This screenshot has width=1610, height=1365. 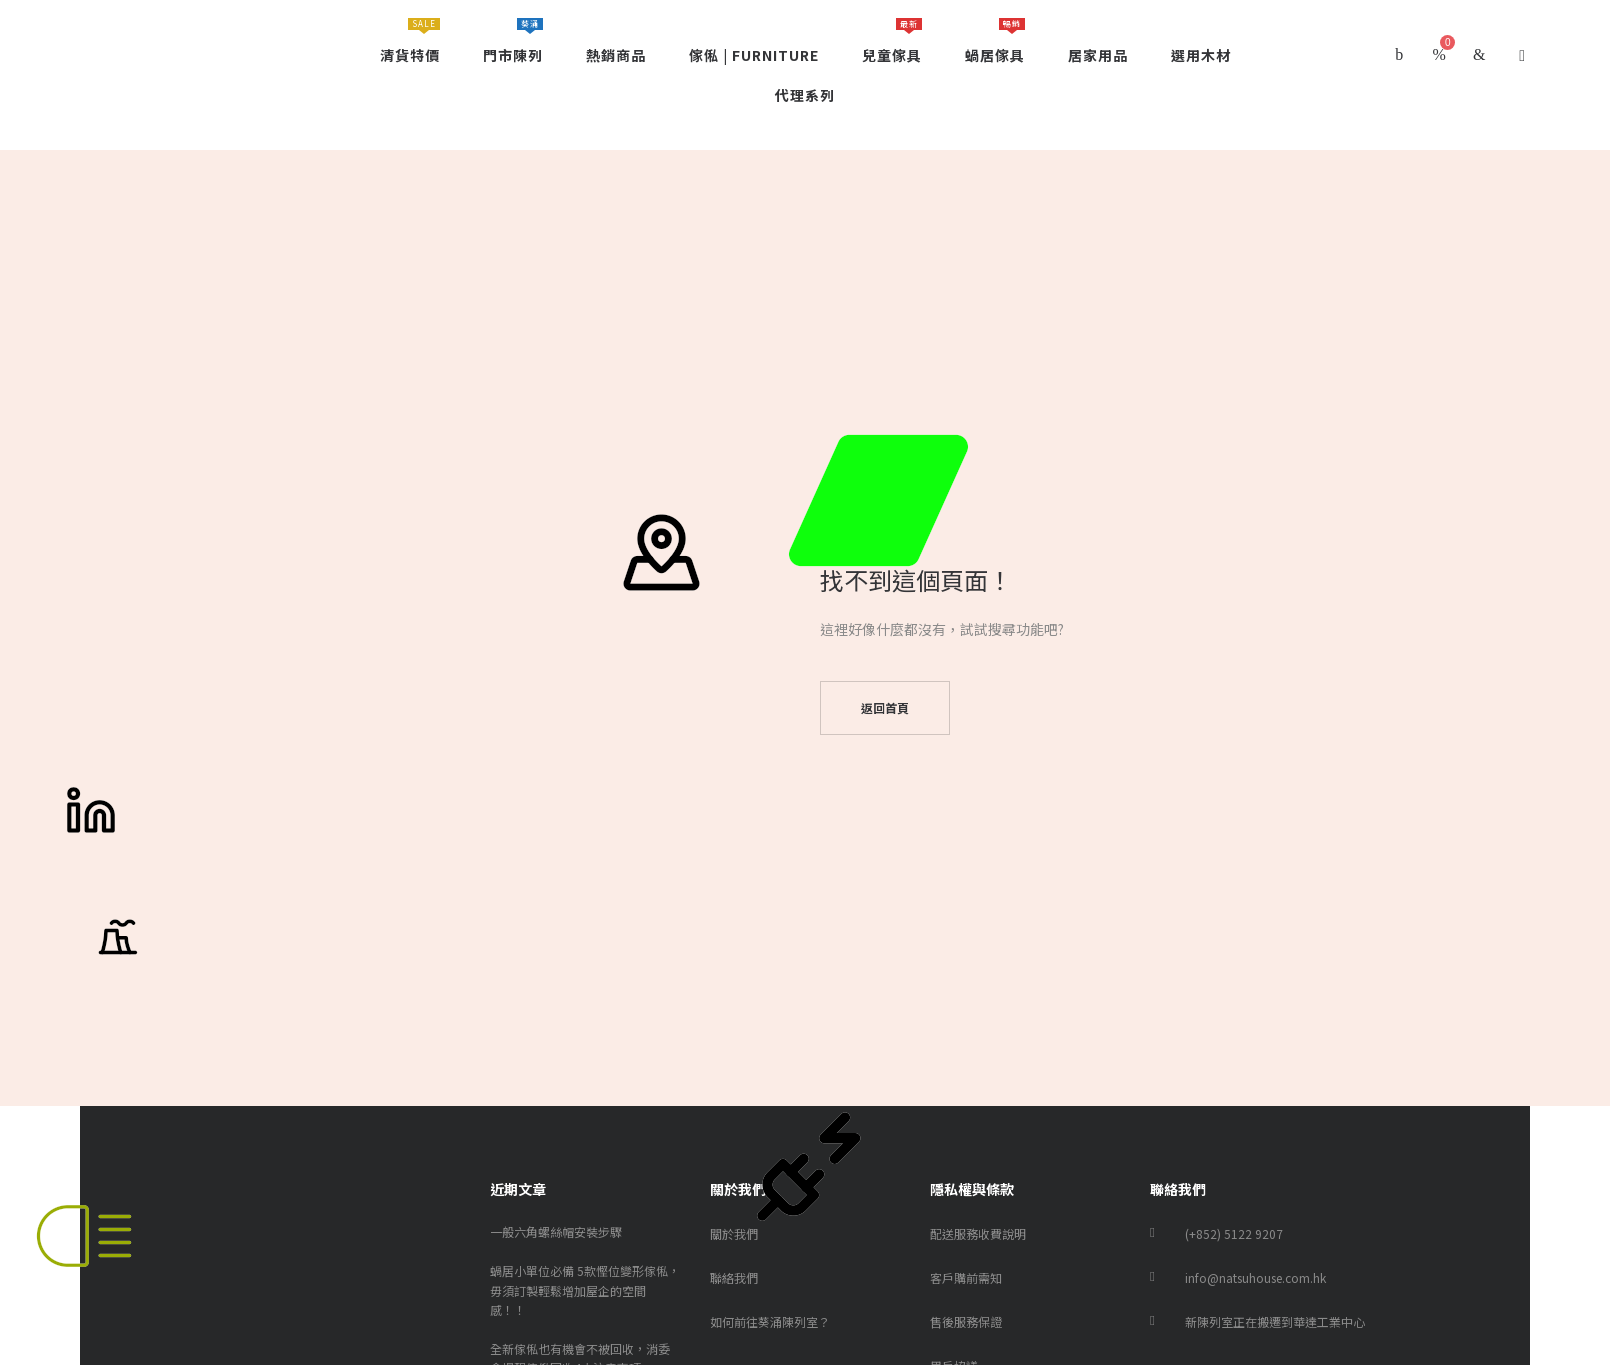 I want to click on charging or power connection active, so click(x=814, y=1164).